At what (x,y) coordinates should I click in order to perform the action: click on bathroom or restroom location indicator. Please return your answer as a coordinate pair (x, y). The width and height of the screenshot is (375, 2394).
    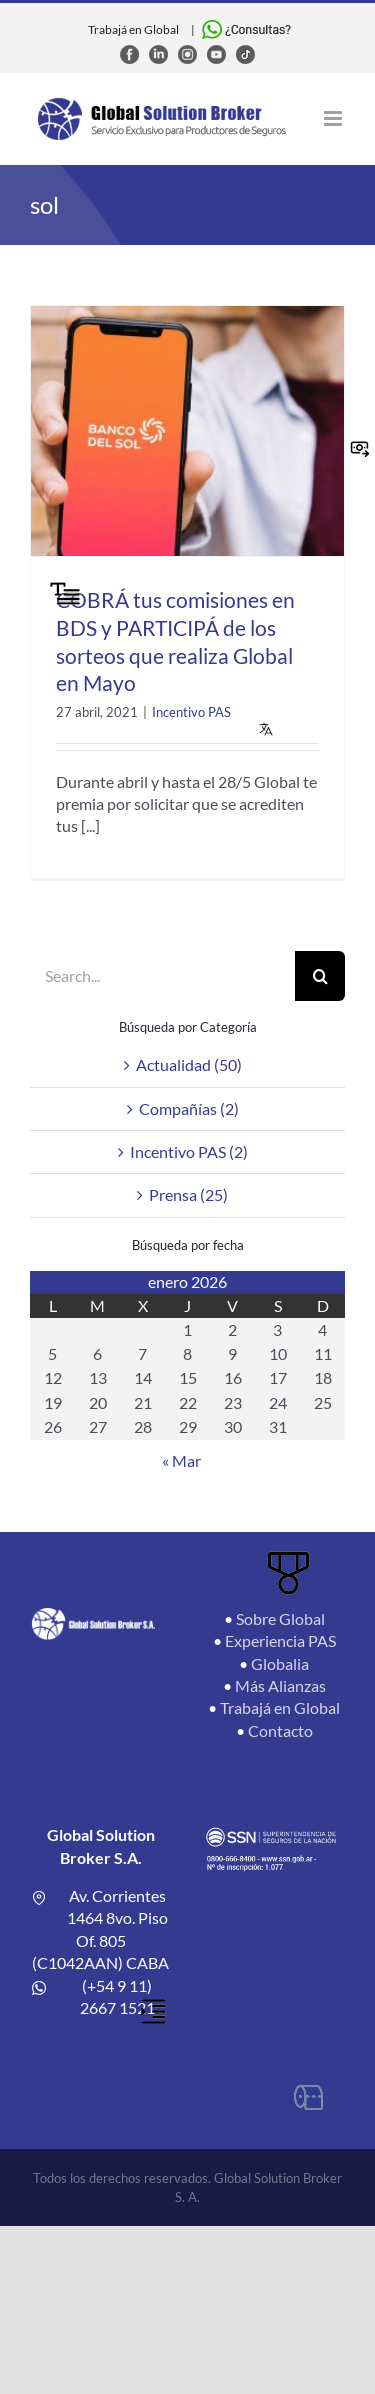
    Looking at the image, I should click on (308, 2097).